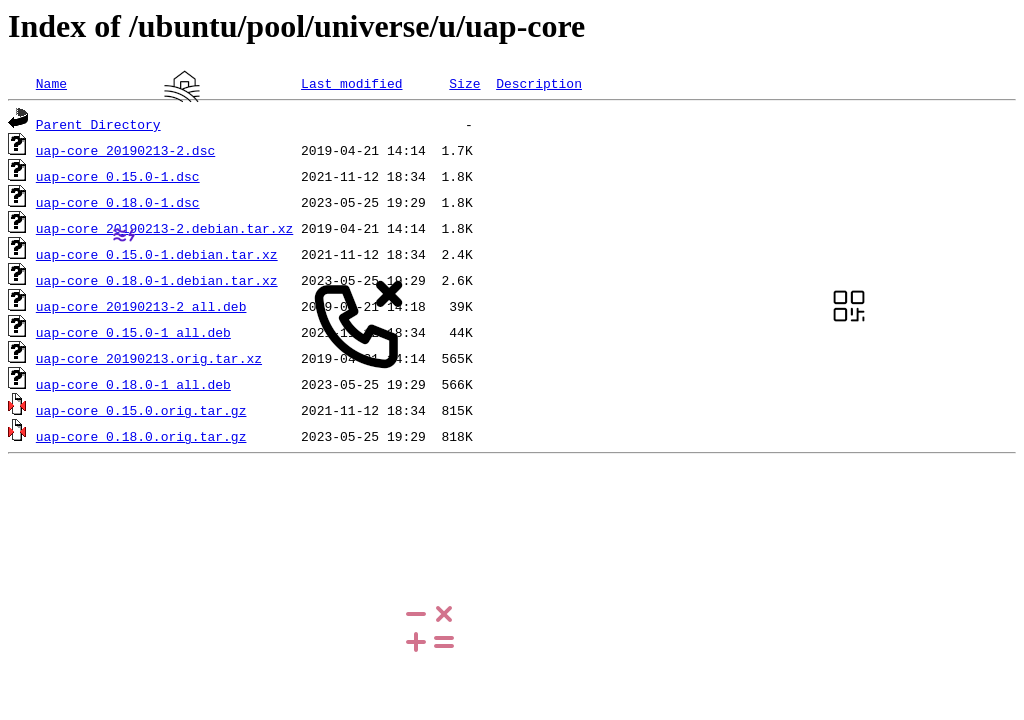 The image size is (1024, 720). What do you see at coordinates (849, 306) in the screenshot?
I see `scan a qr code` at bounding box center [849, 306].